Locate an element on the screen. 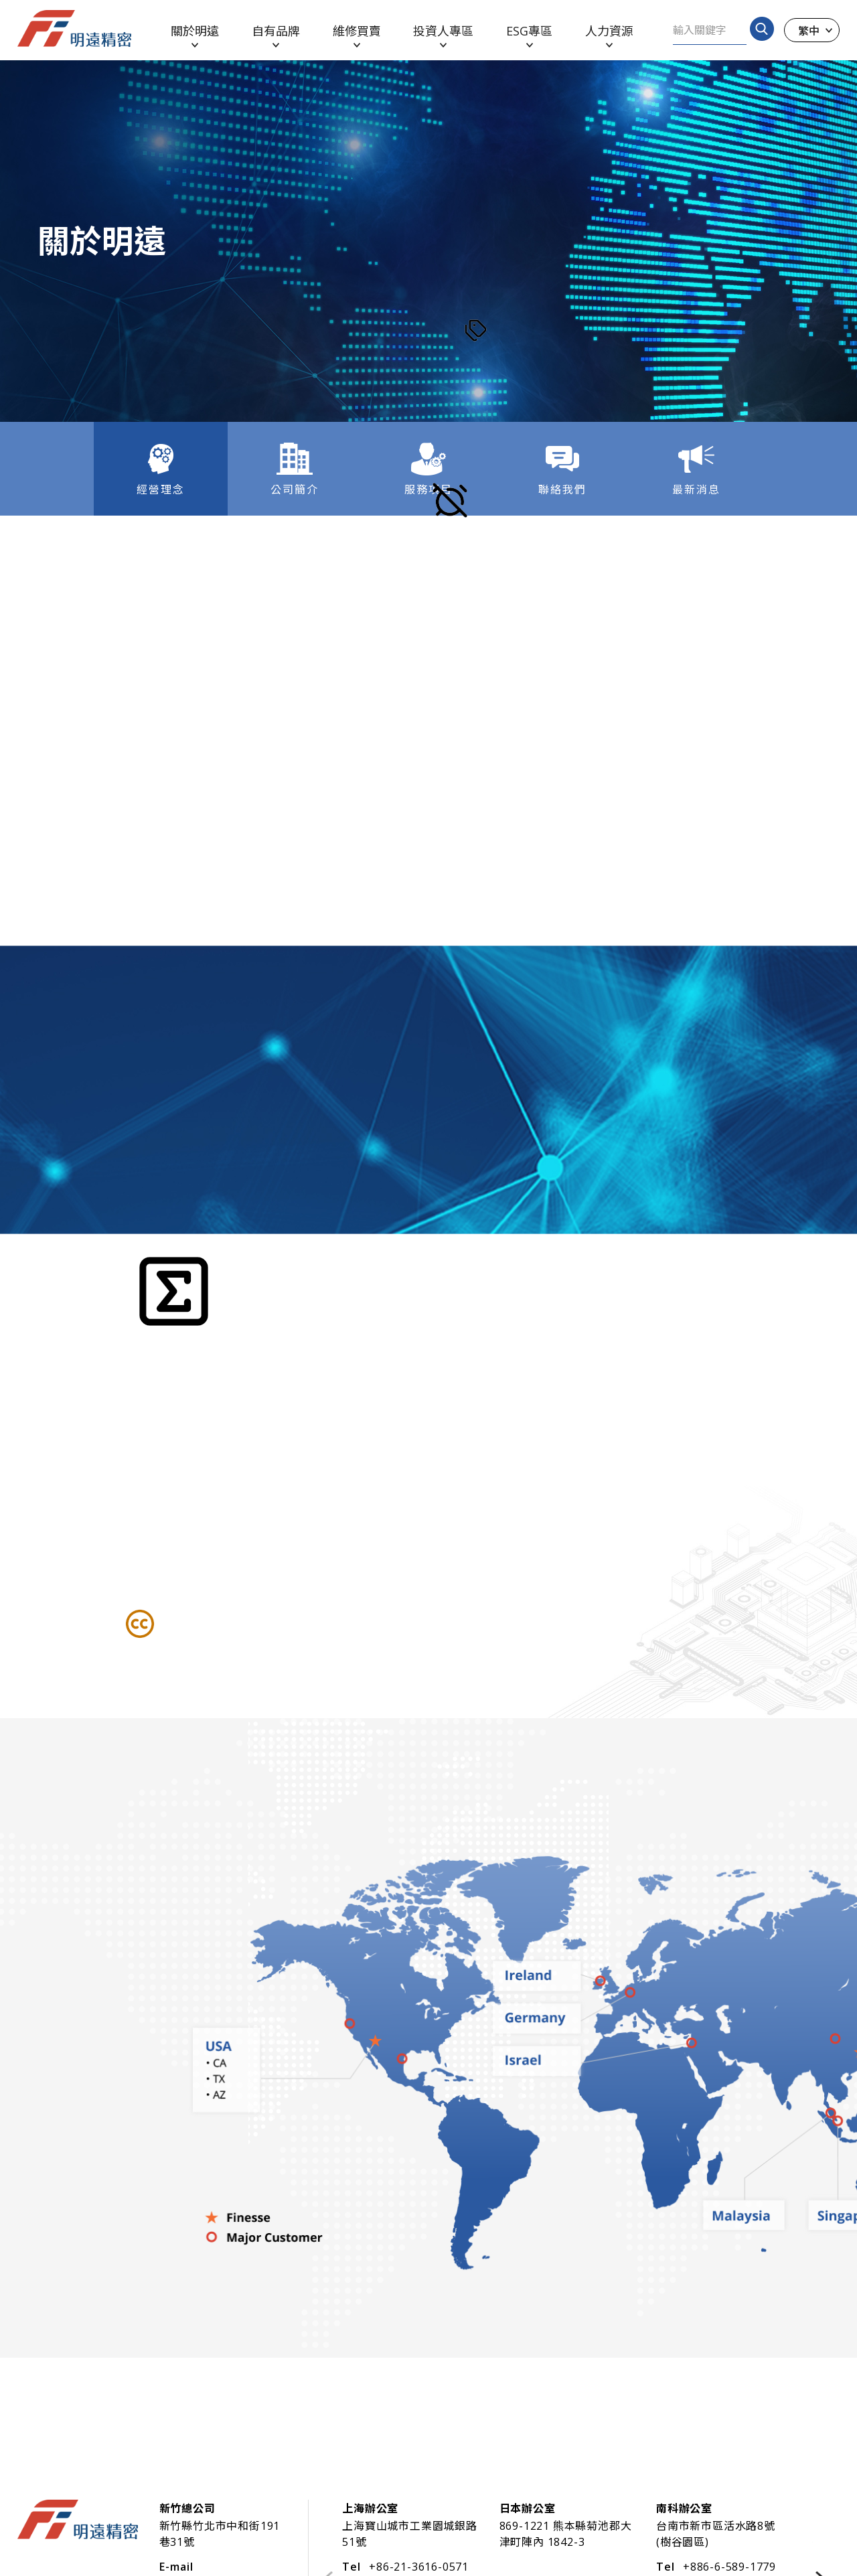 Image resolution: width=857 pixels, height=2576 pixels. disable or turn off alarm is located at coordinates (450, 500).